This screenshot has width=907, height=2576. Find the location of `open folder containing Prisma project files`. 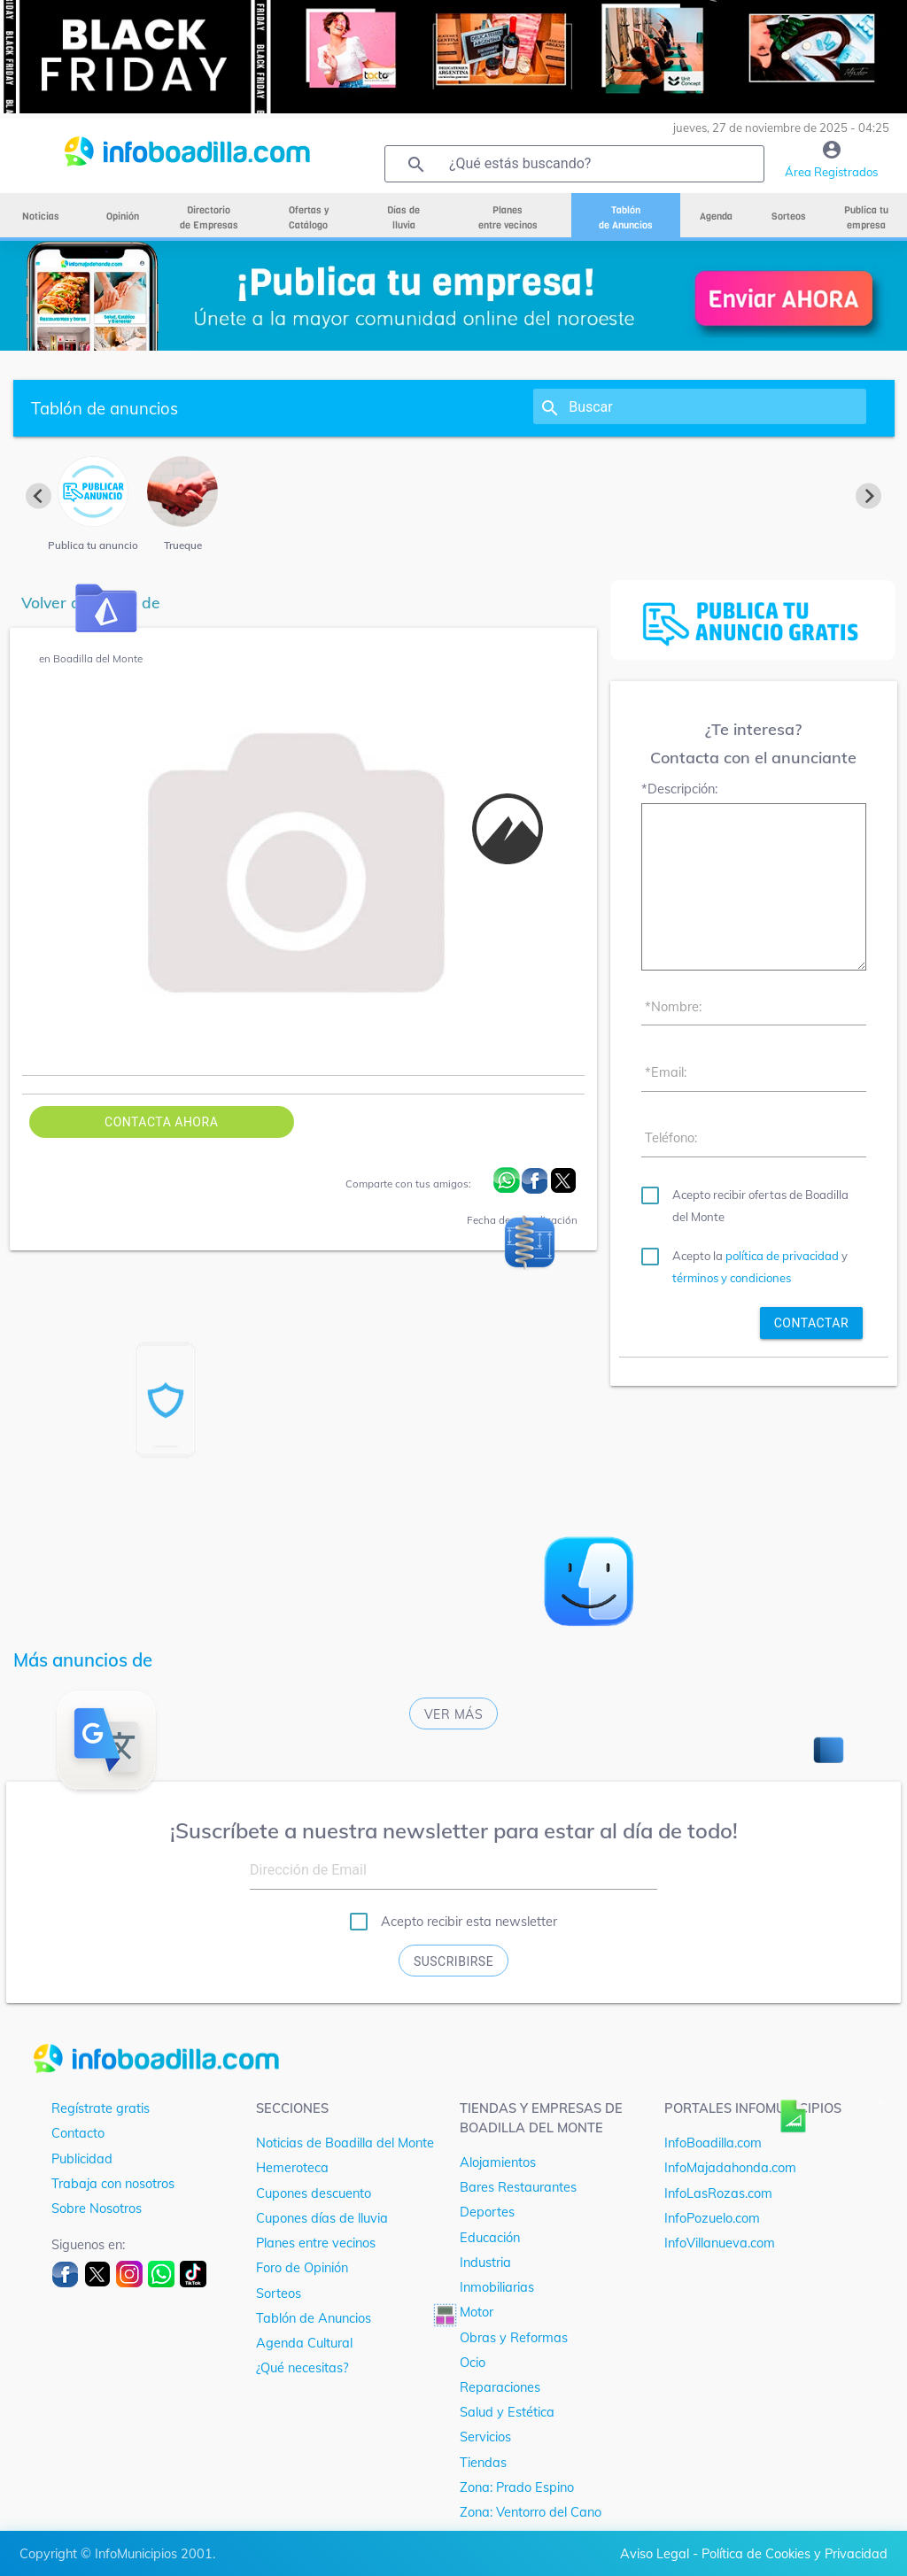

open folder containing Prisma project files is located at coordinates (105, 609).